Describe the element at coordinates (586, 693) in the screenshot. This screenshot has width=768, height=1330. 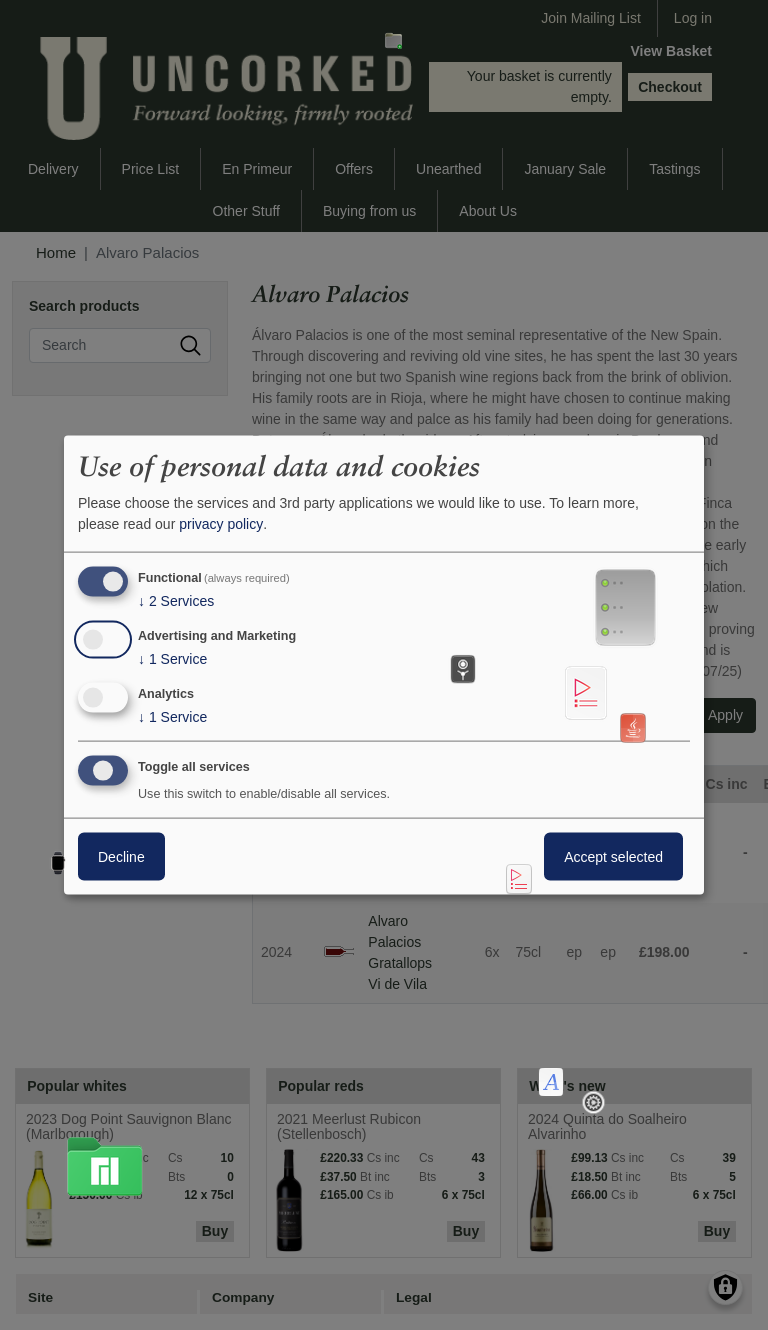
I see `an mpegurl audio playlist file` at that location.